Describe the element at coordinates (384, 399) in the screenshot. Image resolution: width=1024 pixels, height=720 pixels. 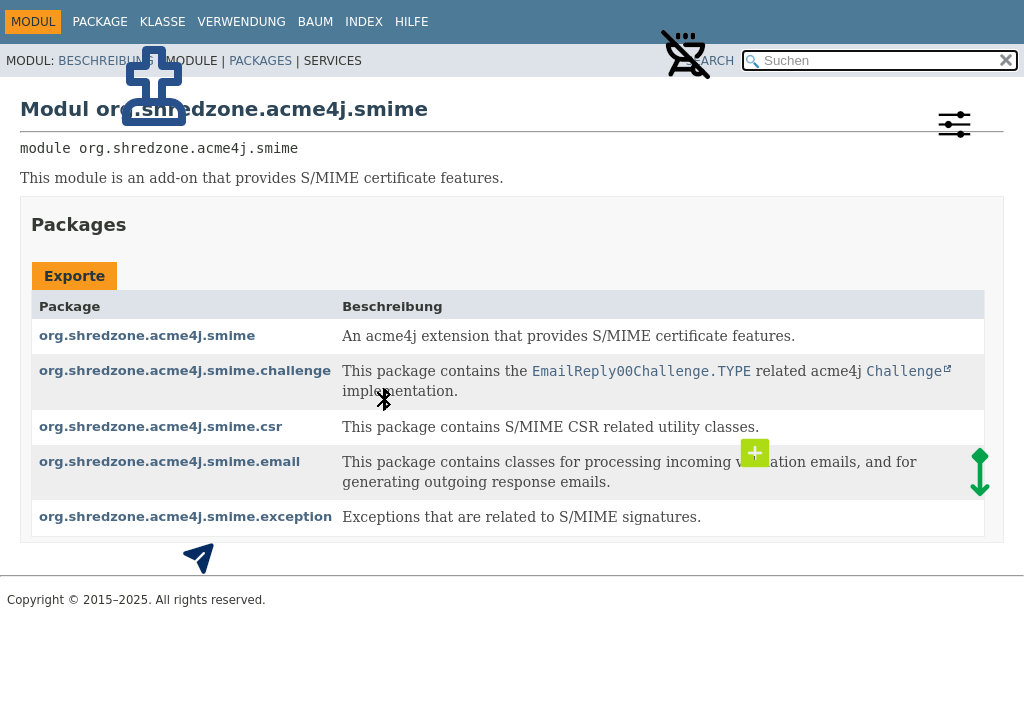
I see `toggle bluetooth connectivity` at that location.